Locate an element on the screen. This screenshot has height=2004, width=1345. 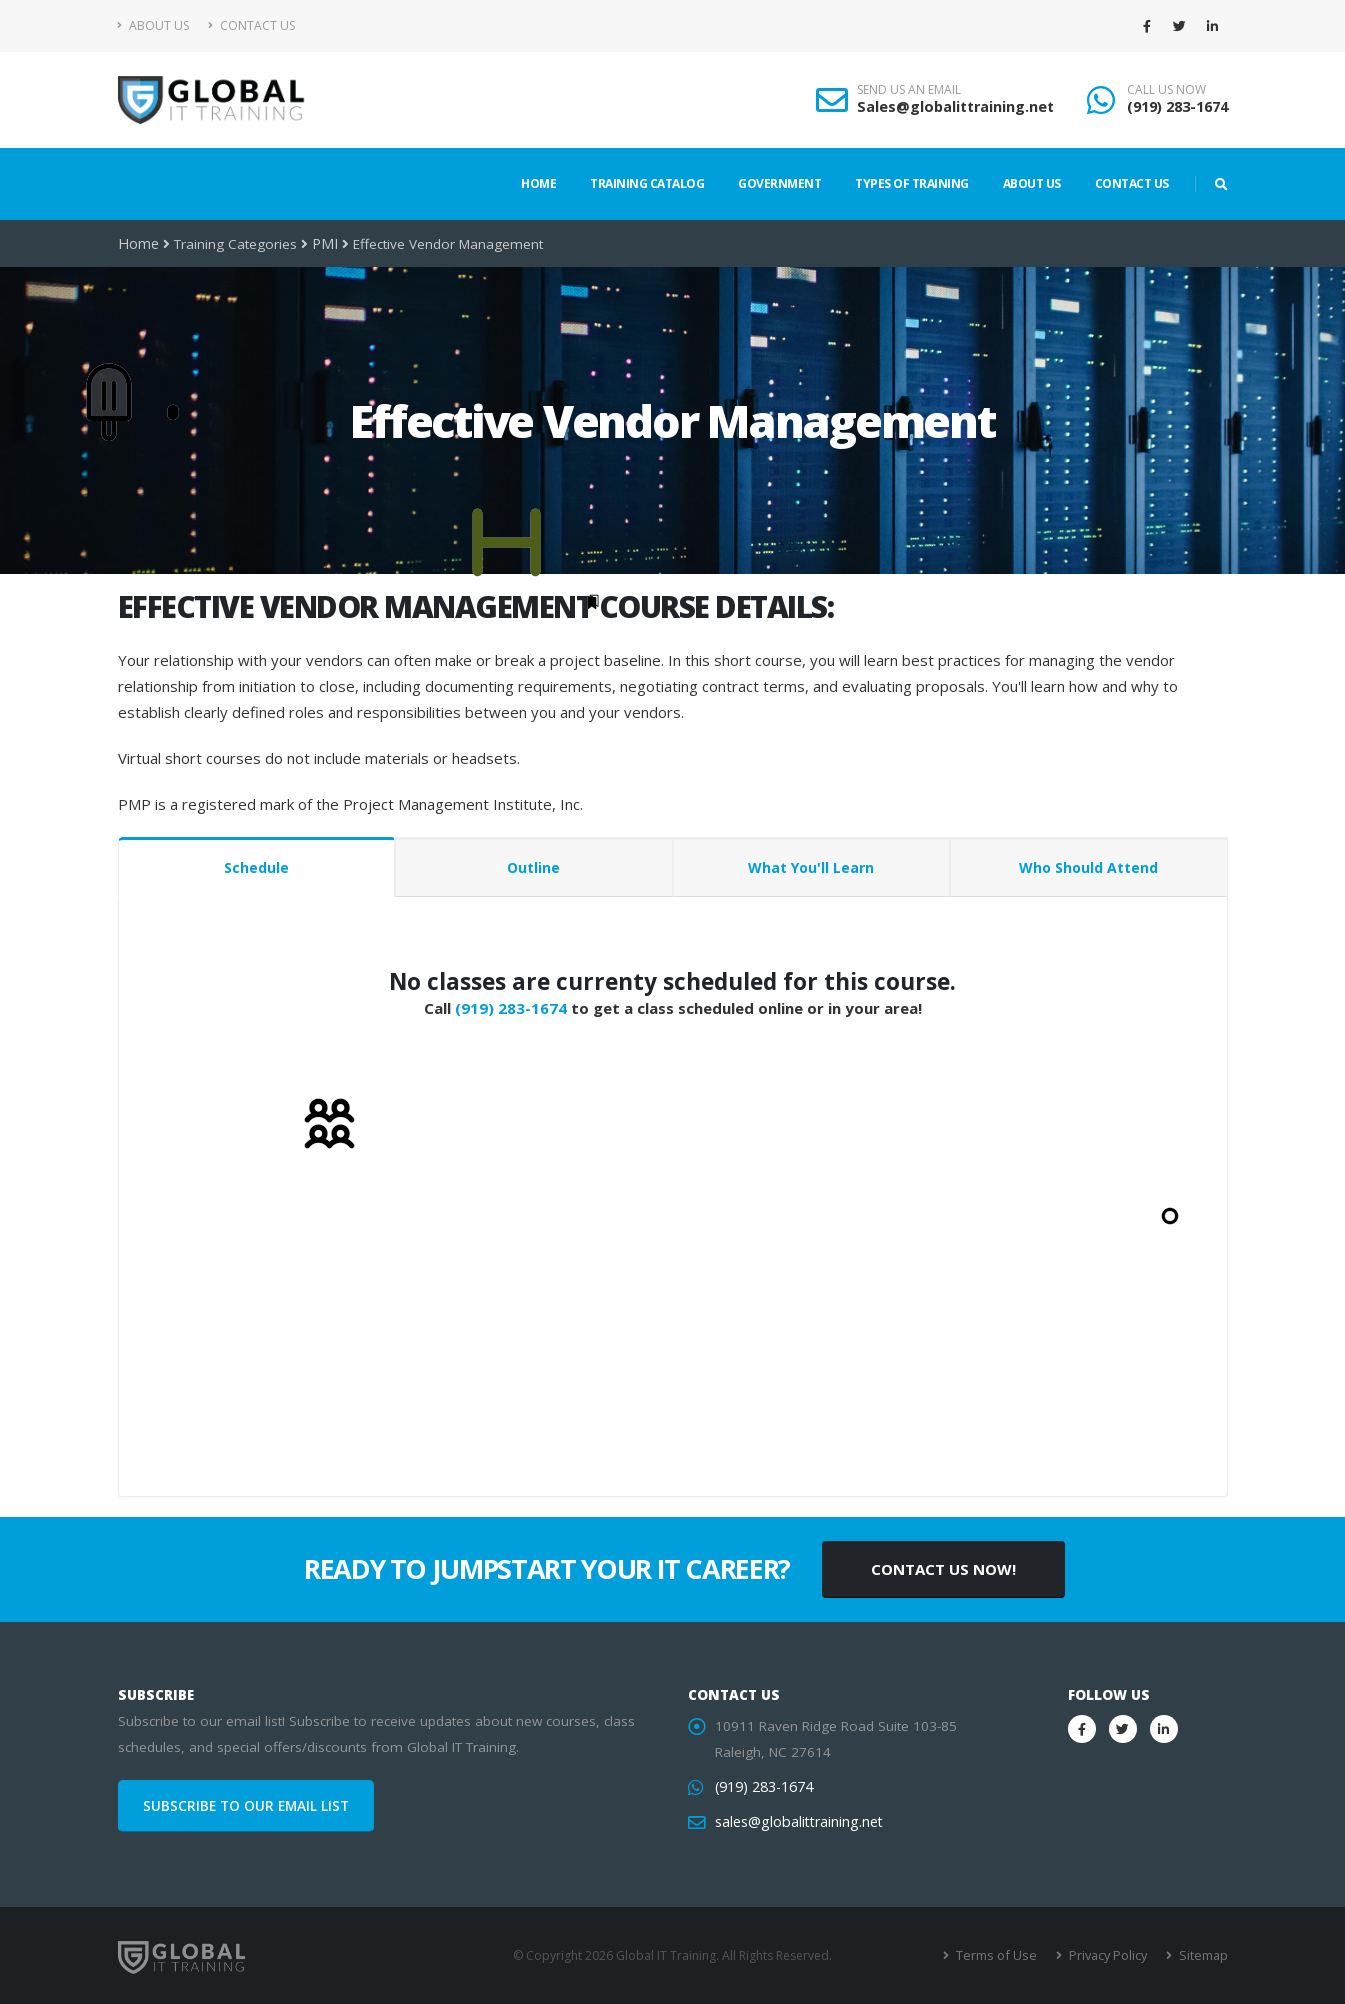
indicates a trip starting point or origin location is located at coordinates (1170, 1216).